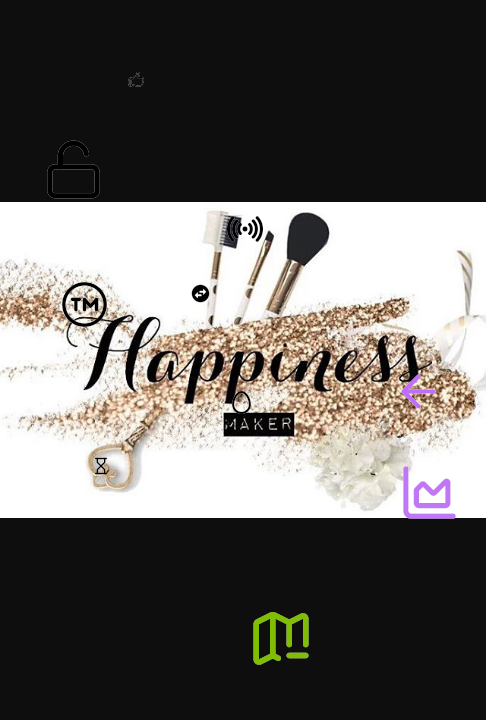 Image resolution: width=486 pixels, height=720 pixels. I want to click on indicates breakfast or food-related content, so click(241, 402).